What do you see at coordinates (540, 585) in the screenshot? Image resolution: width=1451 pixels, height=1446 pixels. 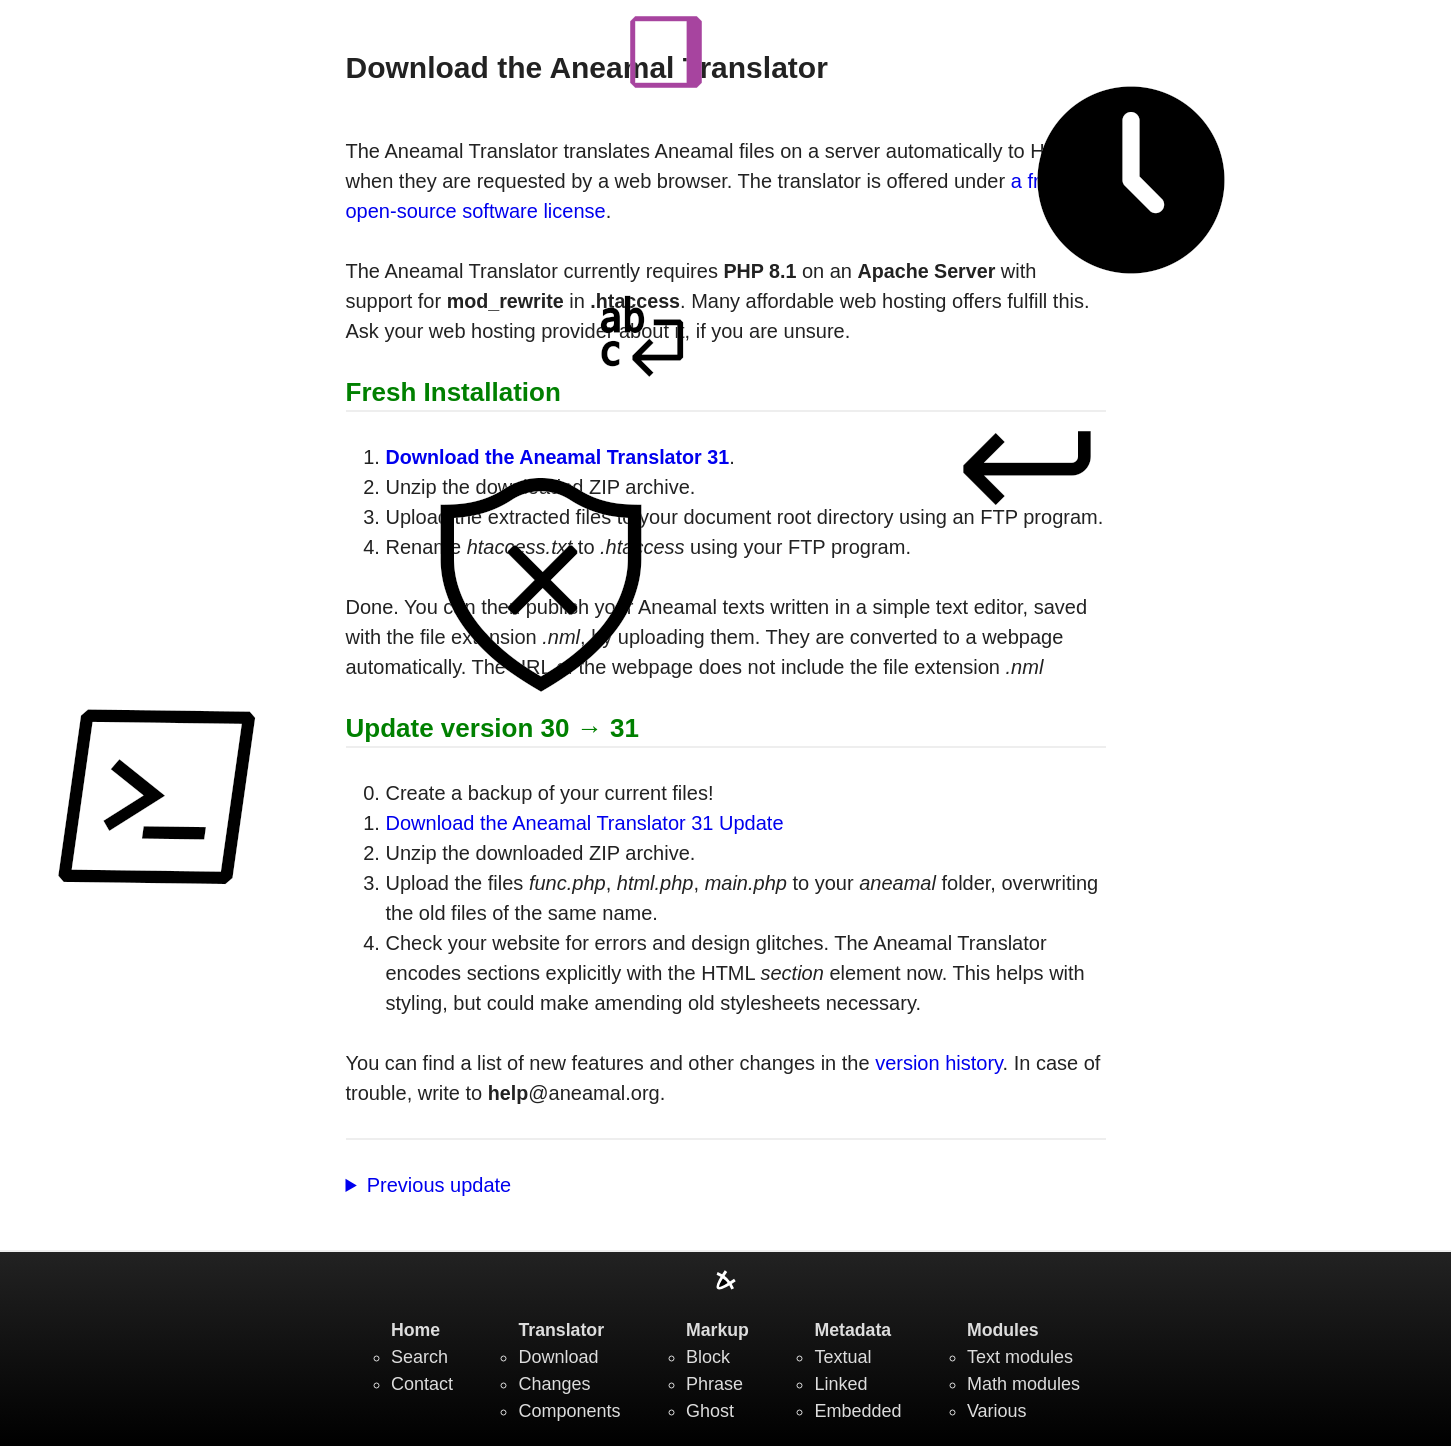 I see `indicates an untrusted workspace or security warning` at bounding box center [540, 585].